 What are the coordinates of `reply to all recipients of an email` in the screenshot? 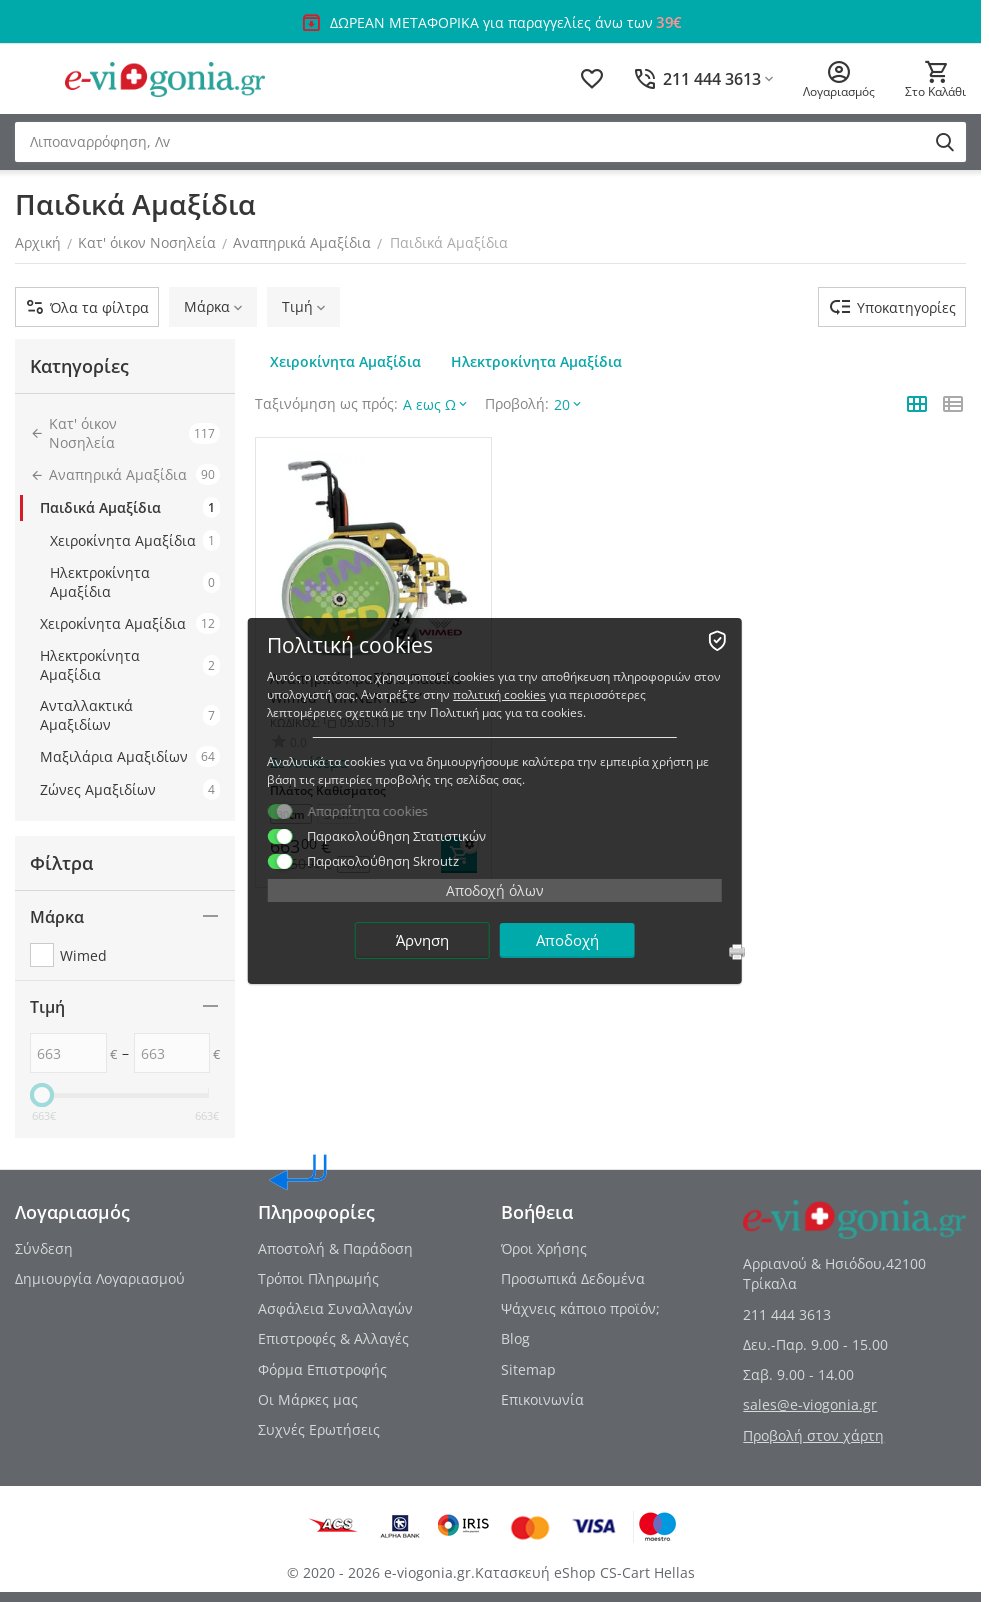 It's located at (297, 1172).